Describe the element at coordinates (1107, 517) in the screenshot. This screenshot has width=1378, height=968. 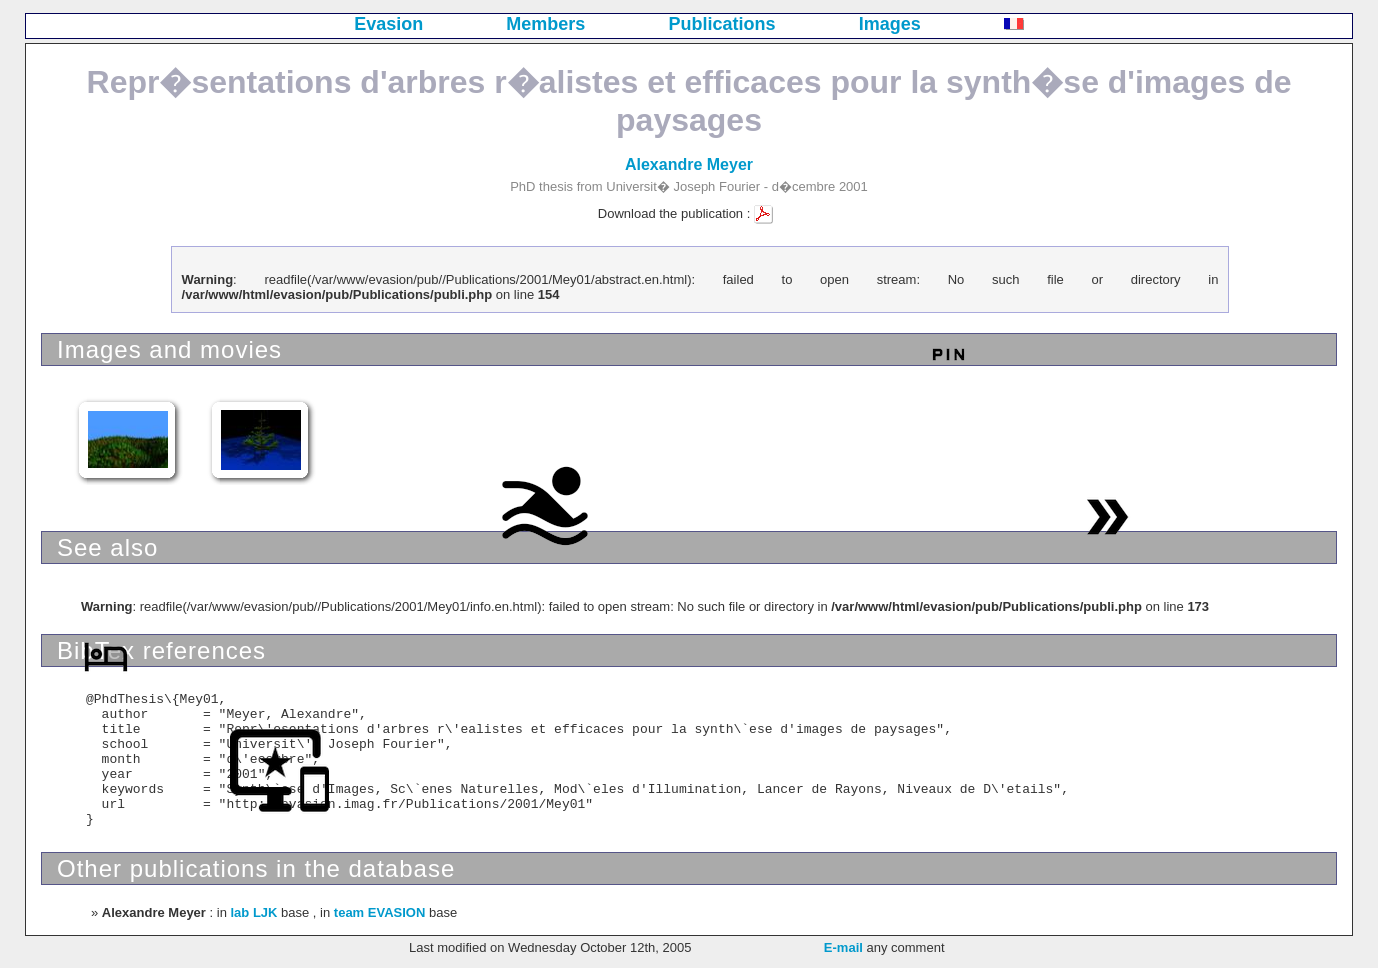
I see `skip forward or advance quickly` at that location.